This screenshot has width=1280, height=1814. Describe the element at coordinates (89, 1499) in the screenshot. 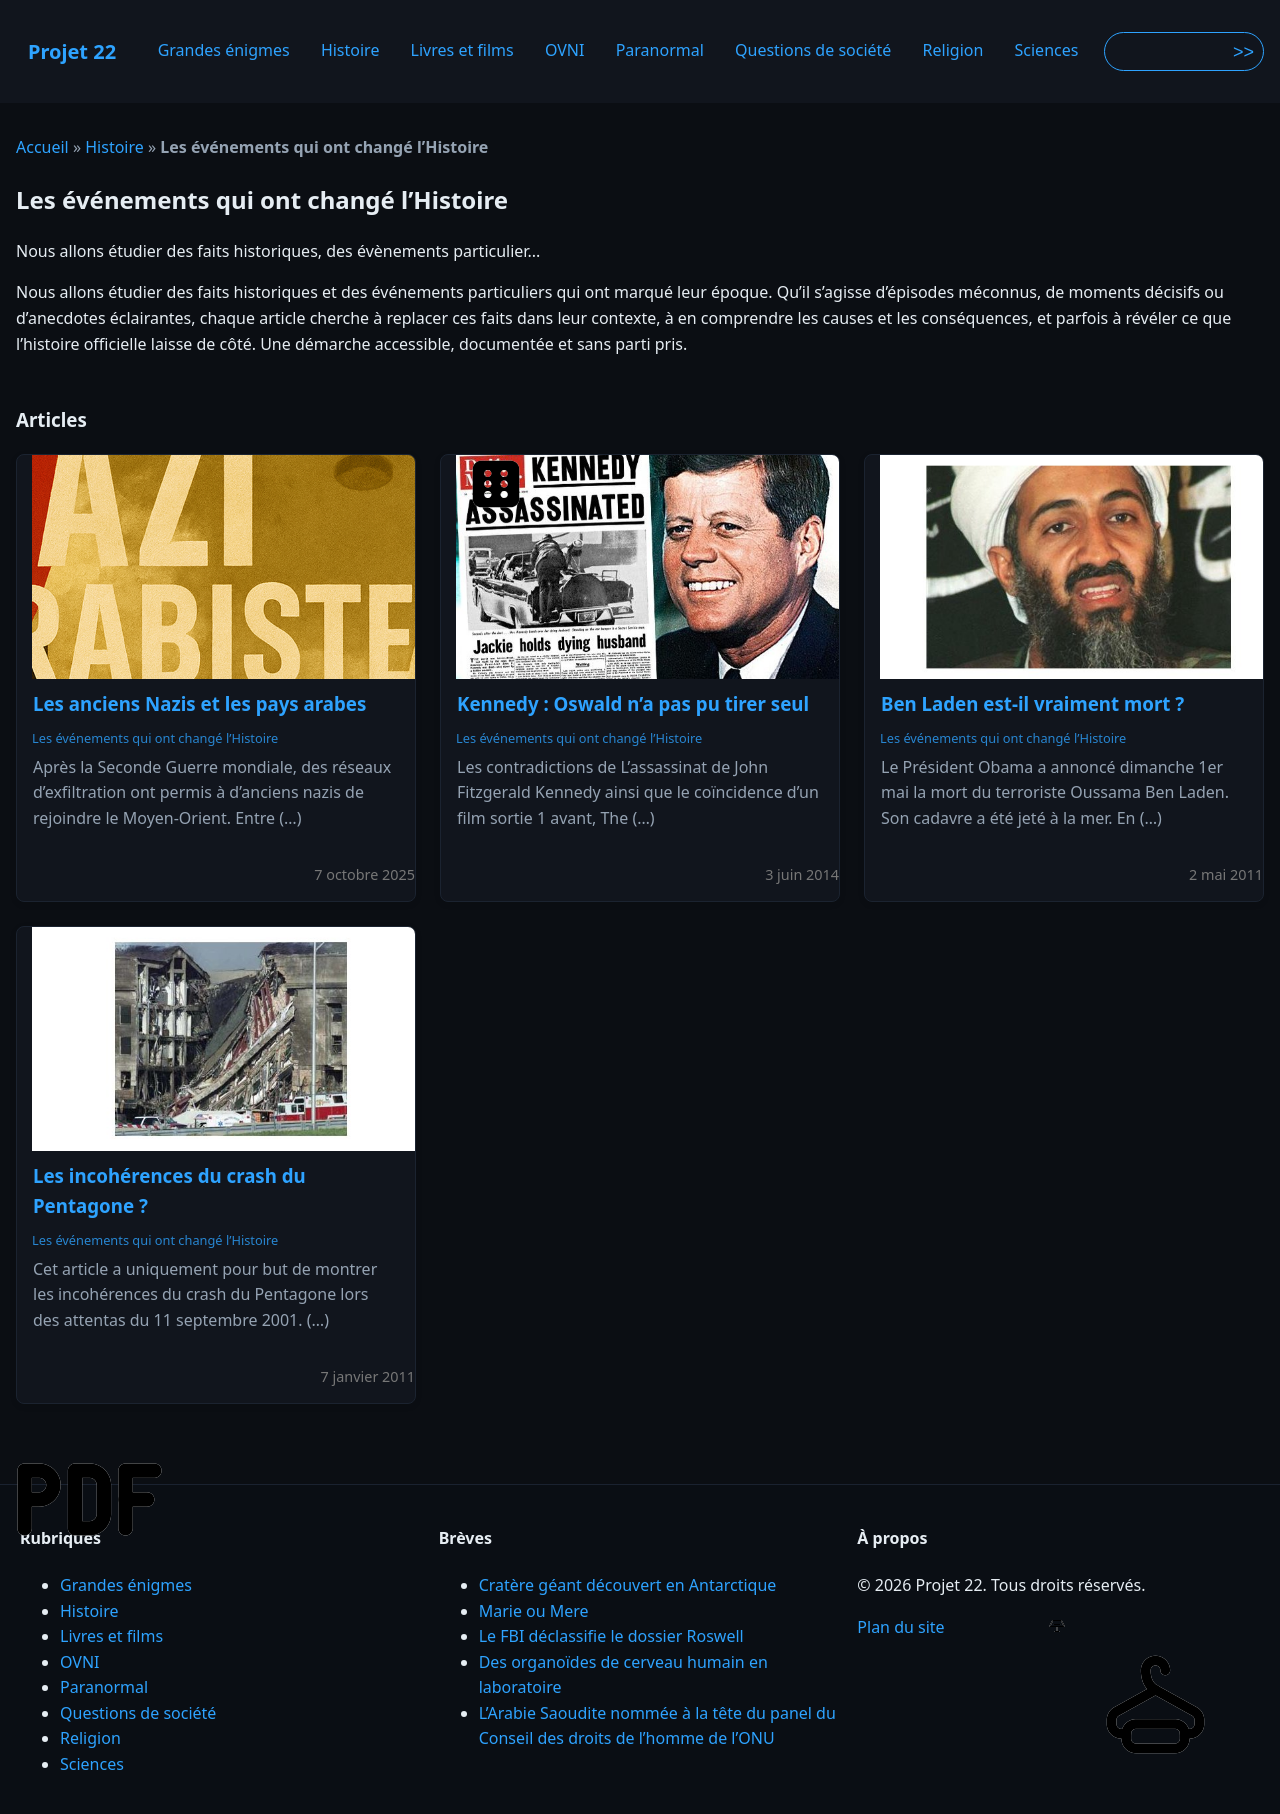

I see `view or open a PDF document` at that location.